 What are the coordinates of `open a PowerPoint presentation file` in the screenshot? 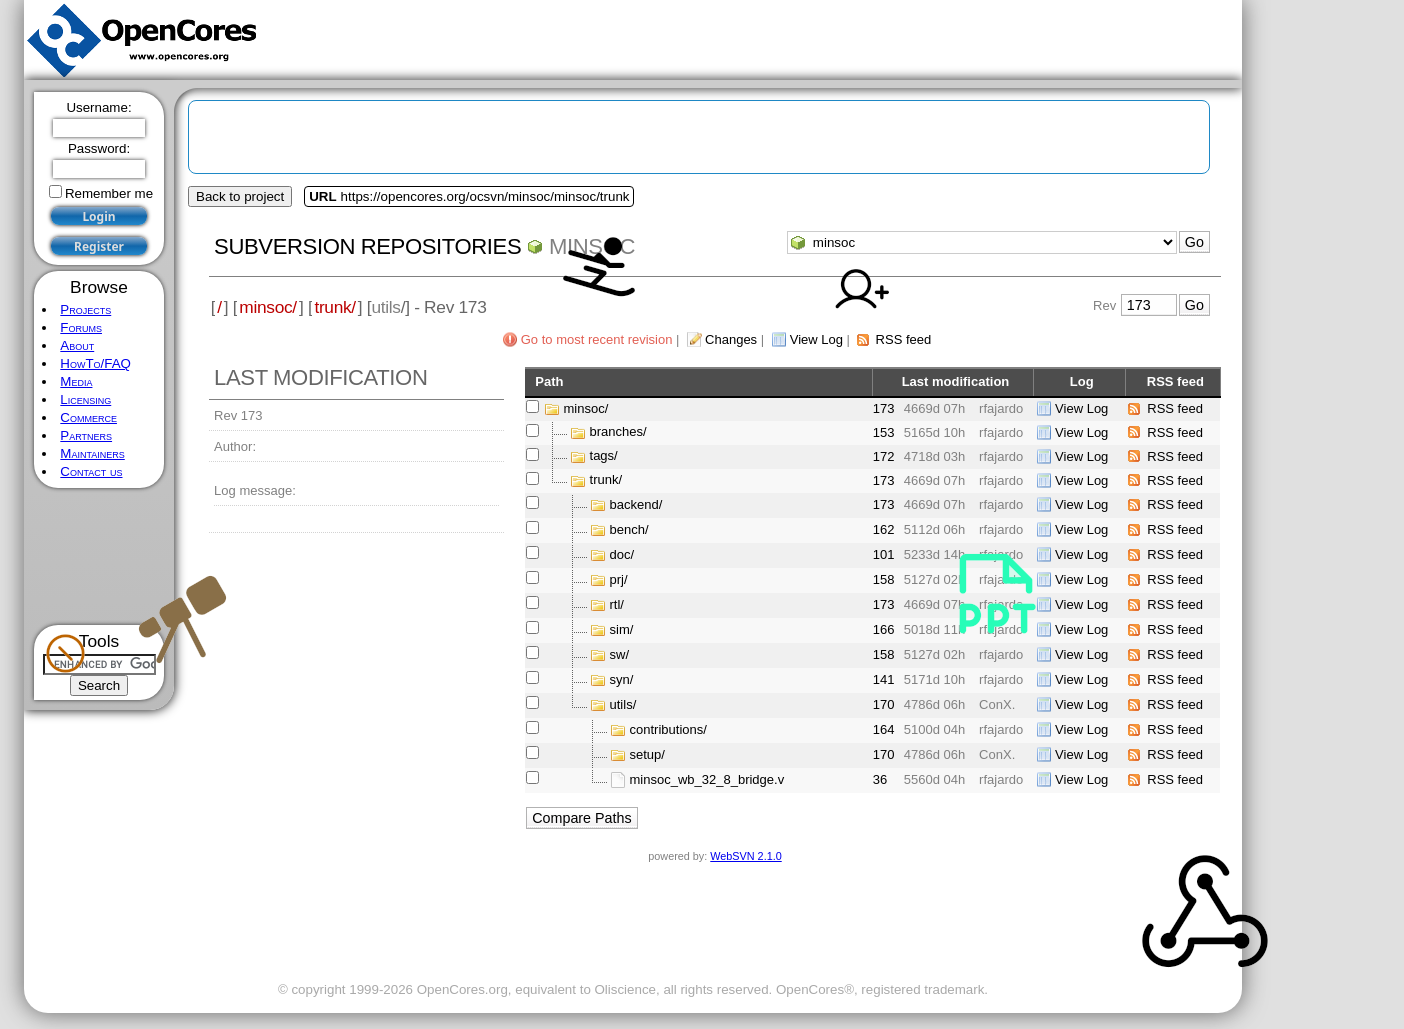 It's located at (996, 597).